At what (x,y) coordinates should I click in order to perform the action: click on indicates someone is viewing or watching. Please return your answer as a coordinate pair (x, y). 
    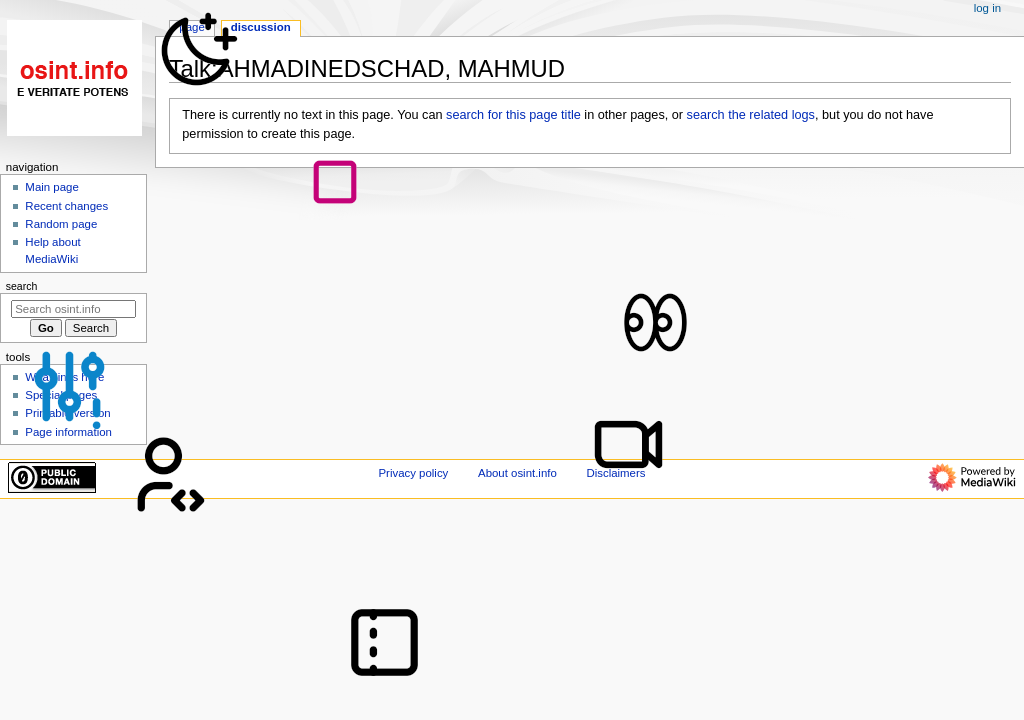
    Looking at the image, I should click on (655, 322).